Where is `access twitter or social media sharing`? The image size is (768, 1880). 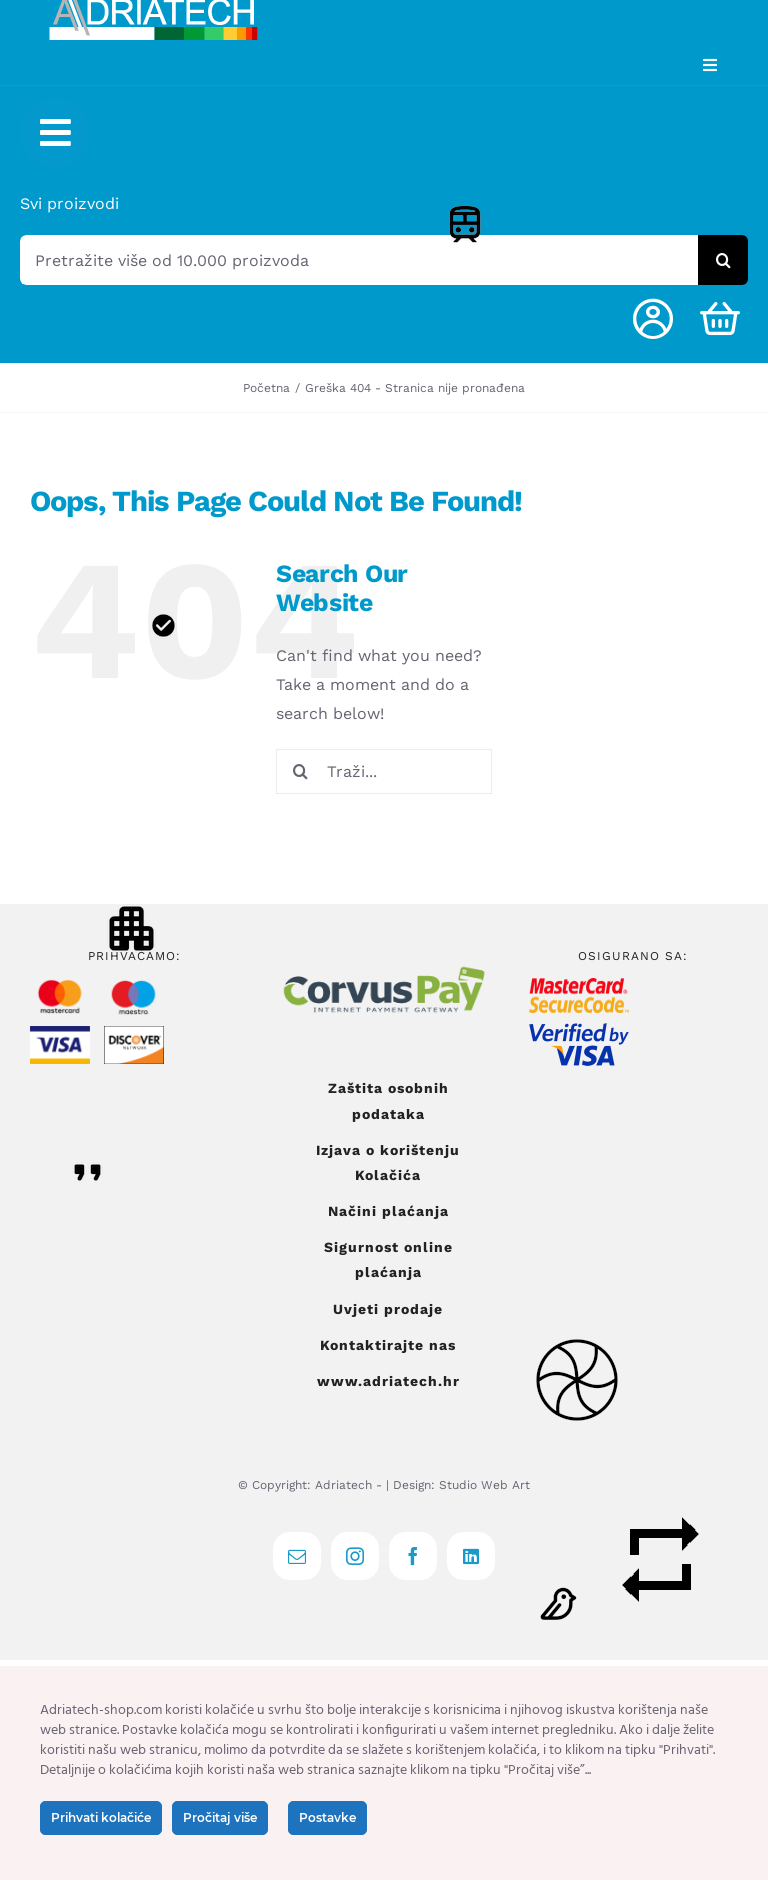 access twitter or social media sharing is located at coordinates (559, 1605).